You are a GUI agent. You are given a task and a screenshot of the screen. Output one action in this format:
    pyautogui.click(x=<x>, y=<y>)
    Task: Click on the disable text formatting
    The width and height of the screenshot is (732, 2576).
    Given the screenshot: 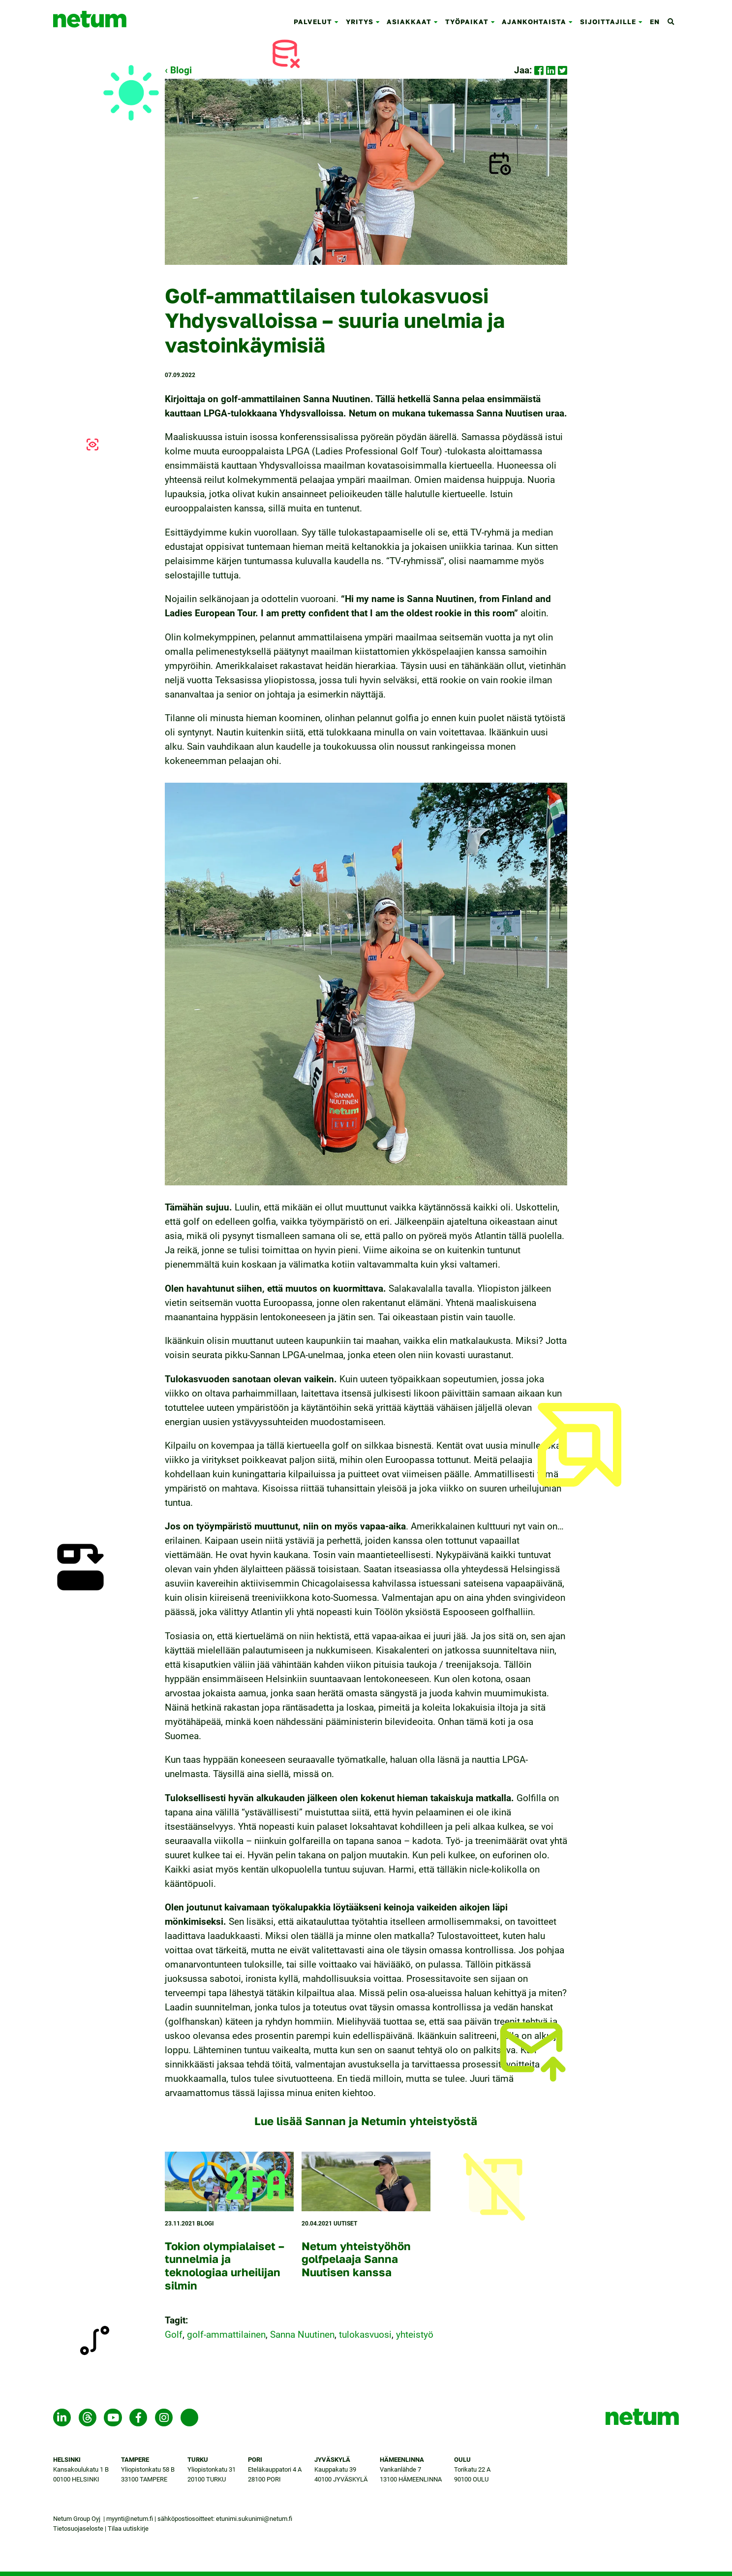 What is the action you would take?
    pyautogui.click(x=494, y=2187)
    